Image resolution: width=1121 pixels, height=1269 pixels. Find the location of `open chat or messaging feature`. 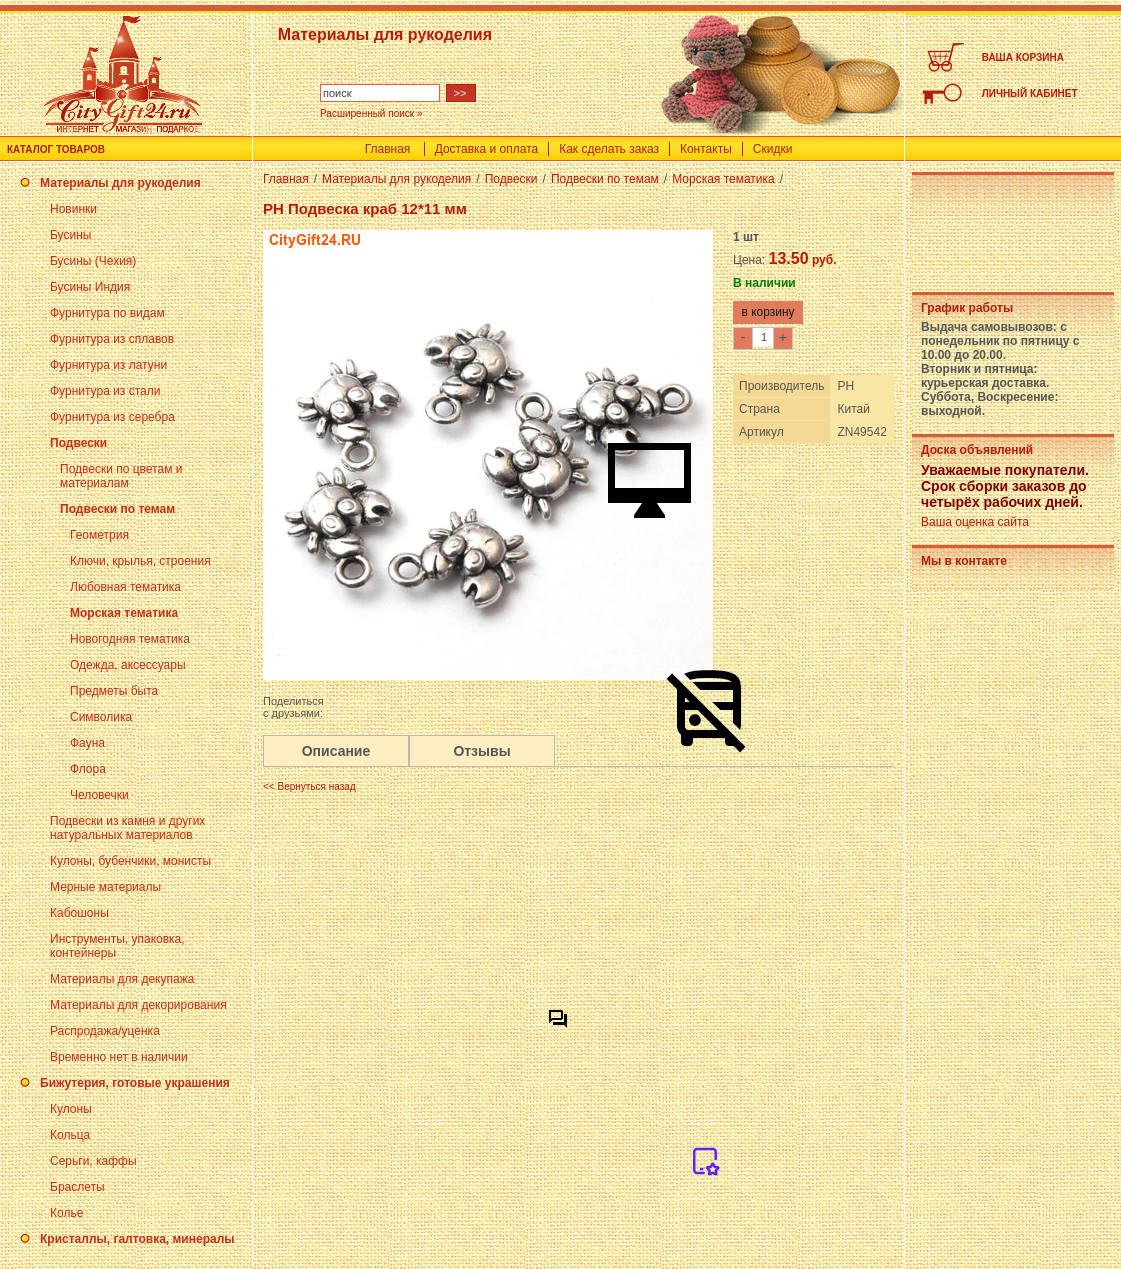

open chat or messaging feature is located at coordinates (558, 1019).